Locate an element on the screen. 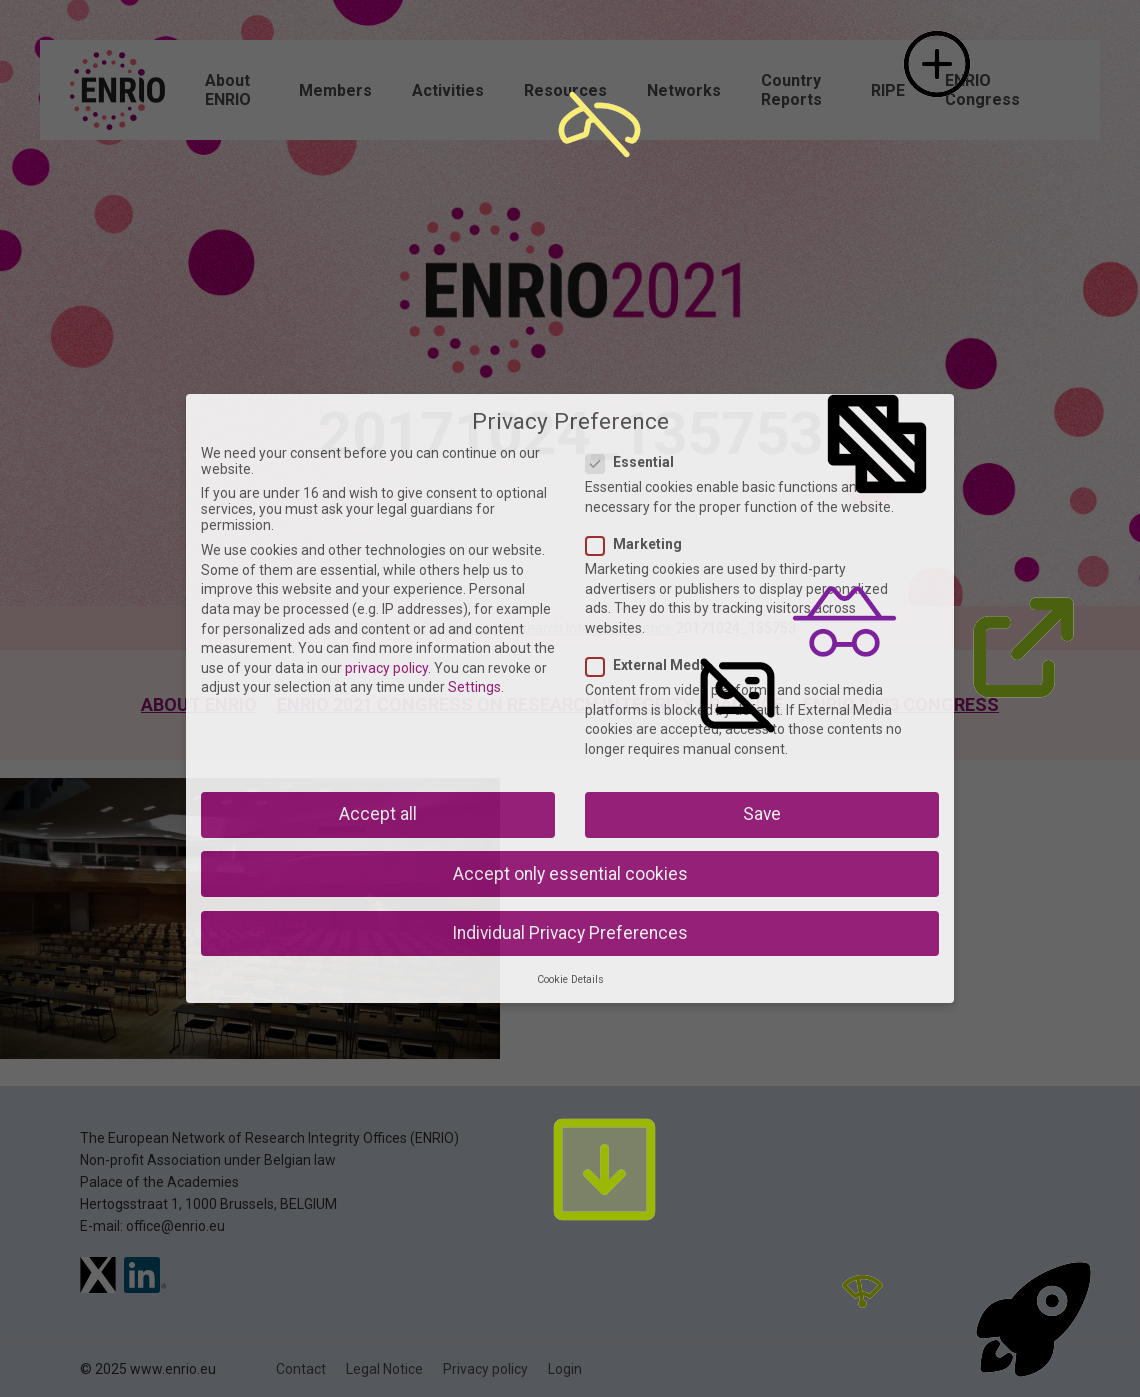 This screenshot has width=1140, height=1397. toggle windshield wiper controls is located at coordinates (862, 1291).